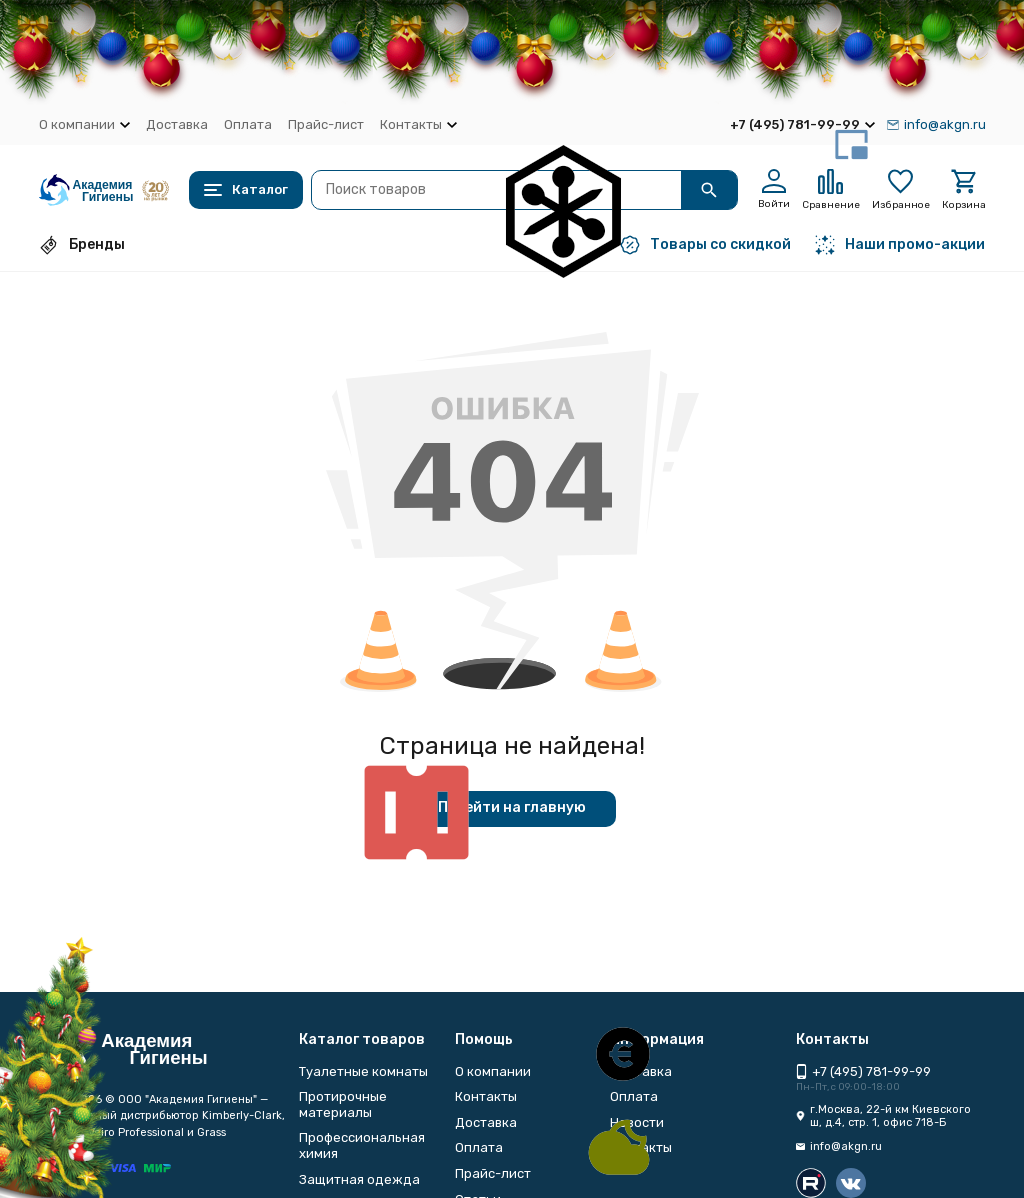  What do you see at coordinates (851, 144) in the screenshot?
I see `enable picture-in-picture mode` at bounding box center [851, 144].